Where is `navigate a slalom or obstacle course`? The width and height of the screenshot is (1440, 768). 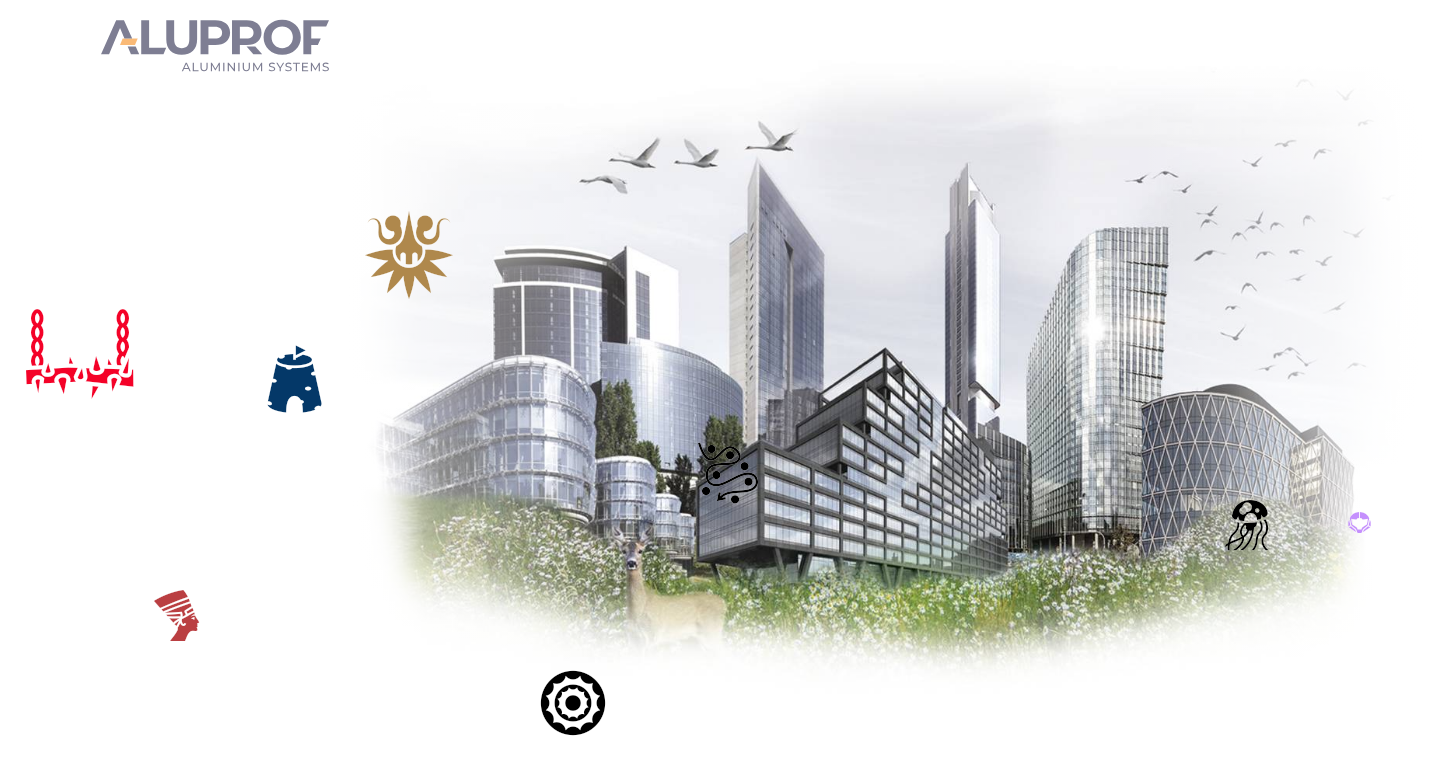
navigate a slalom or obstacle course is located at coordinates (728, 473).